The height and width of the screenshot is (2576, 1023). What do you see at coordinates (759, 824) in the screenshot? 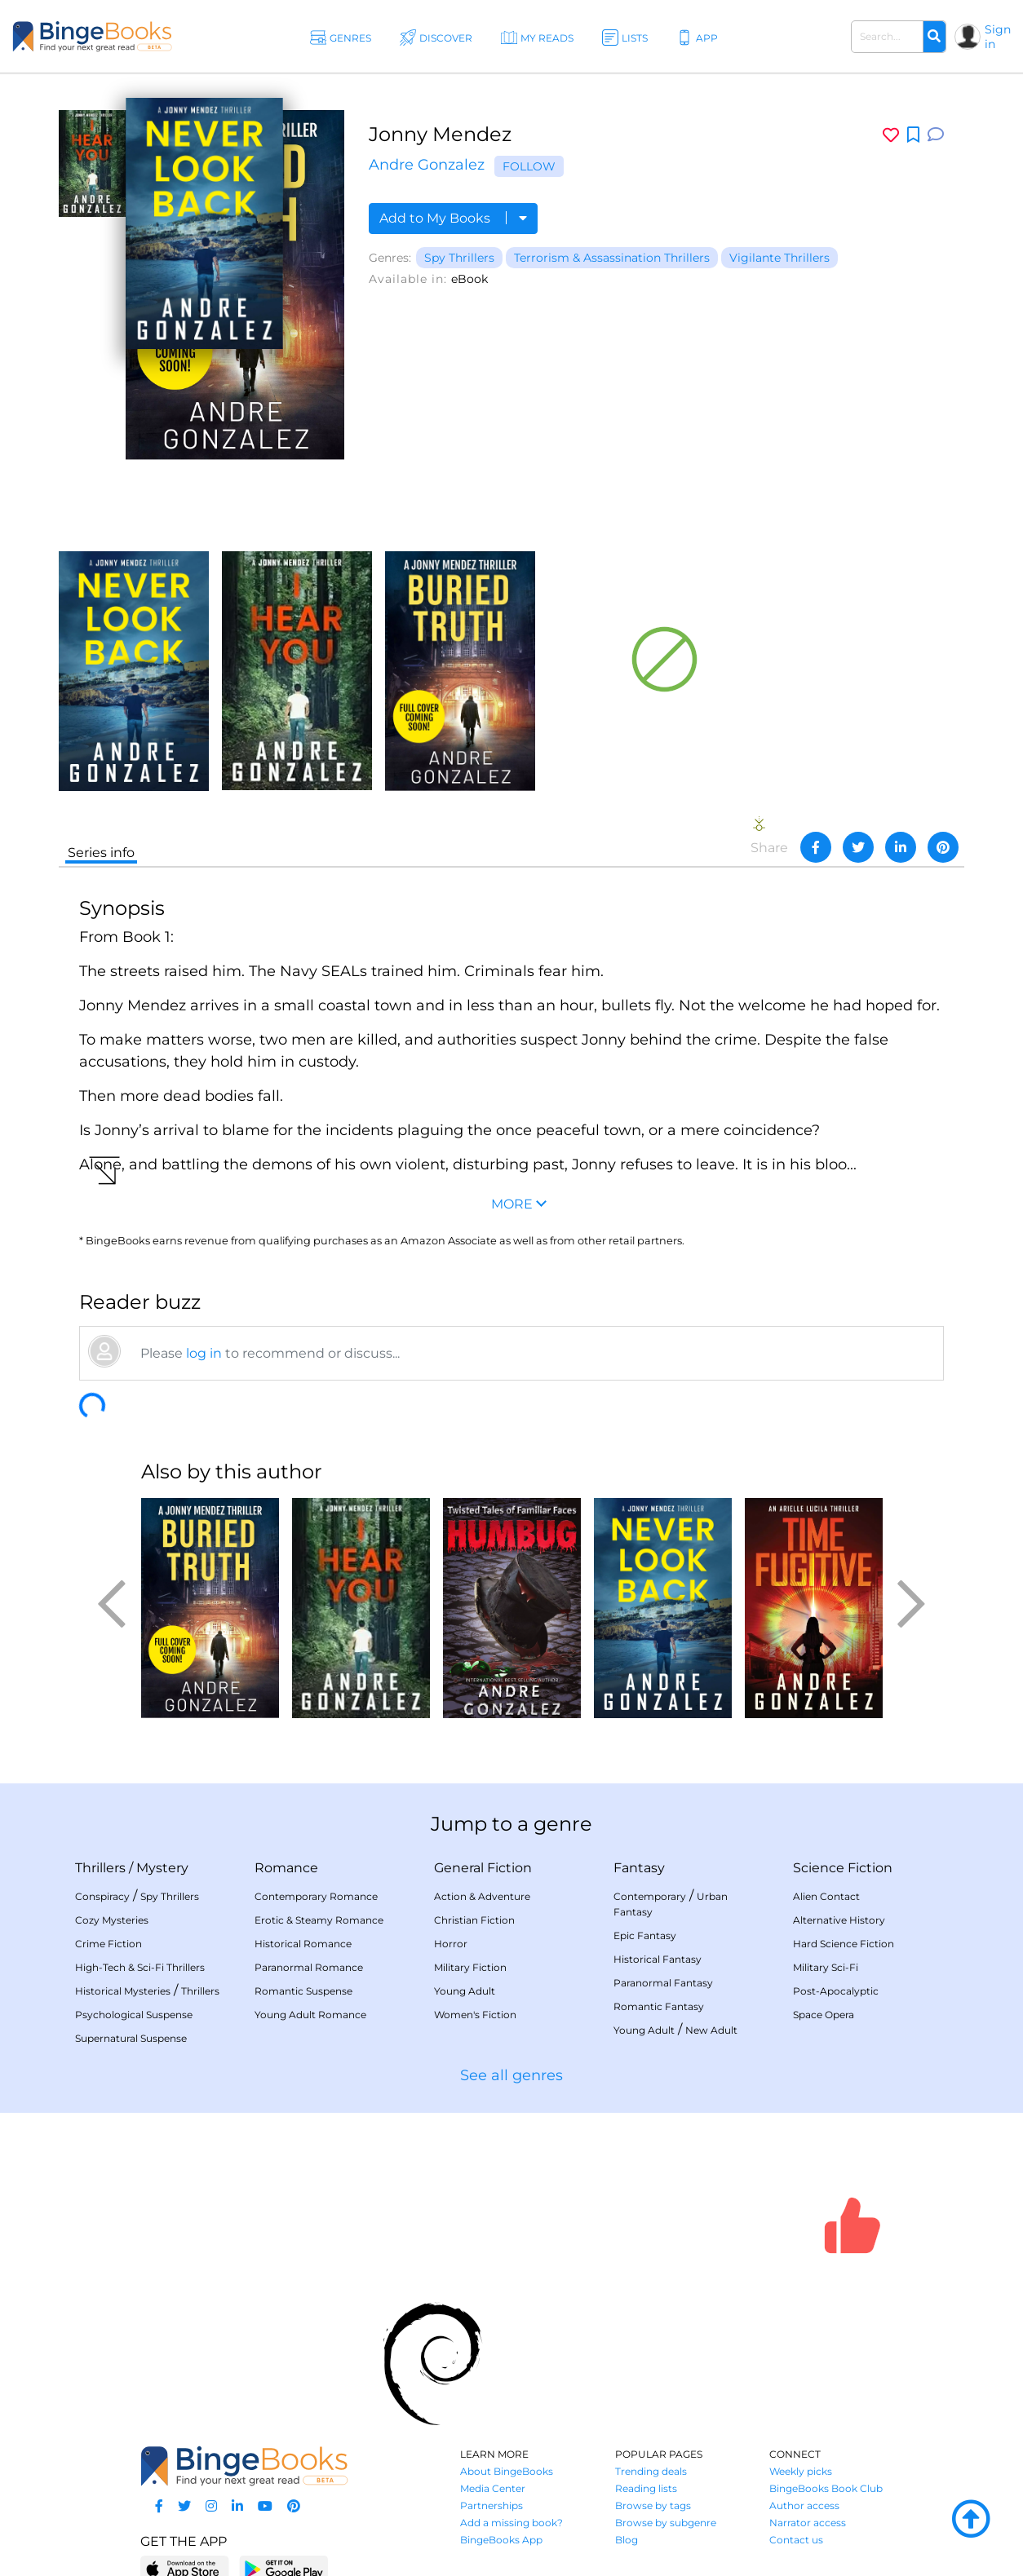
I see `fetch changes from remote repository` at bounding box center [759, 824].